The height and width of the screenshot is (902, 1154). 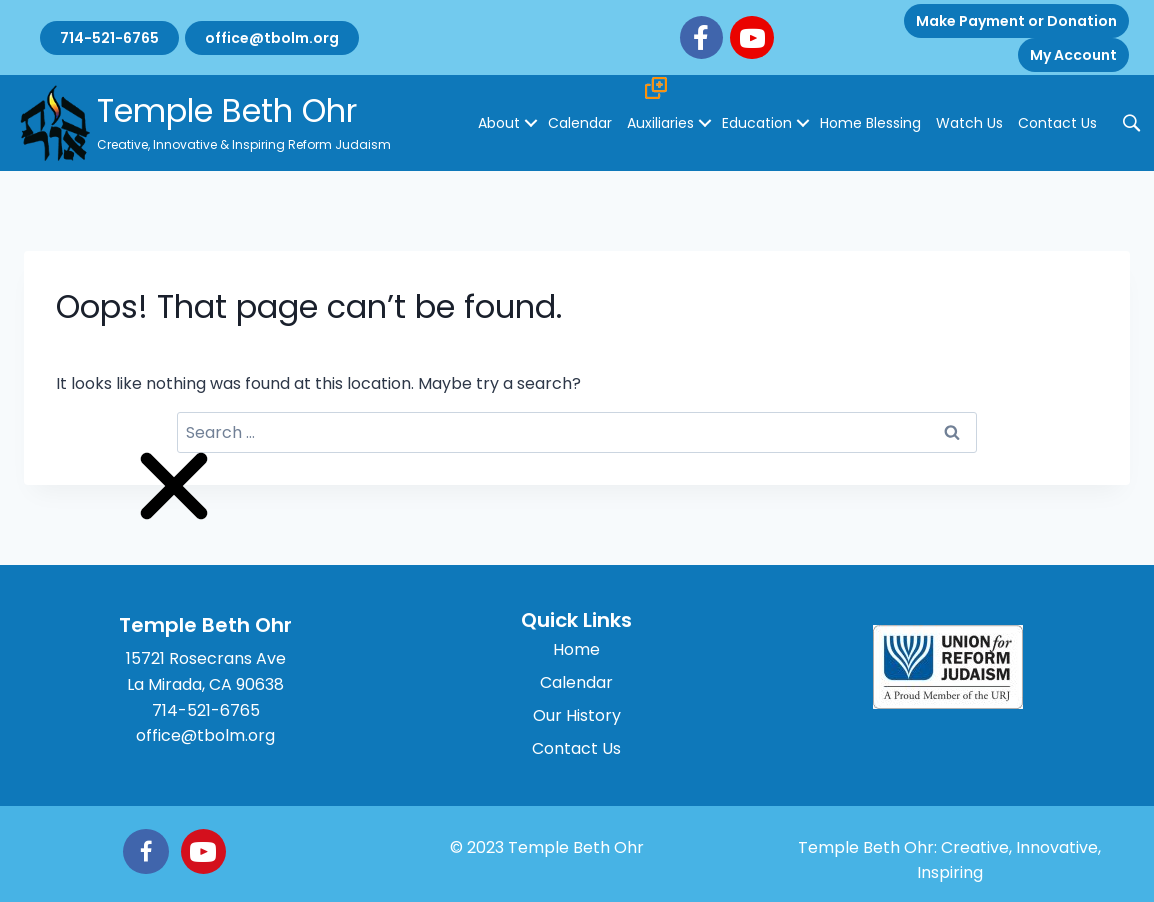 I want to click on duplicate or copy an item, so click(x=656, y=88).